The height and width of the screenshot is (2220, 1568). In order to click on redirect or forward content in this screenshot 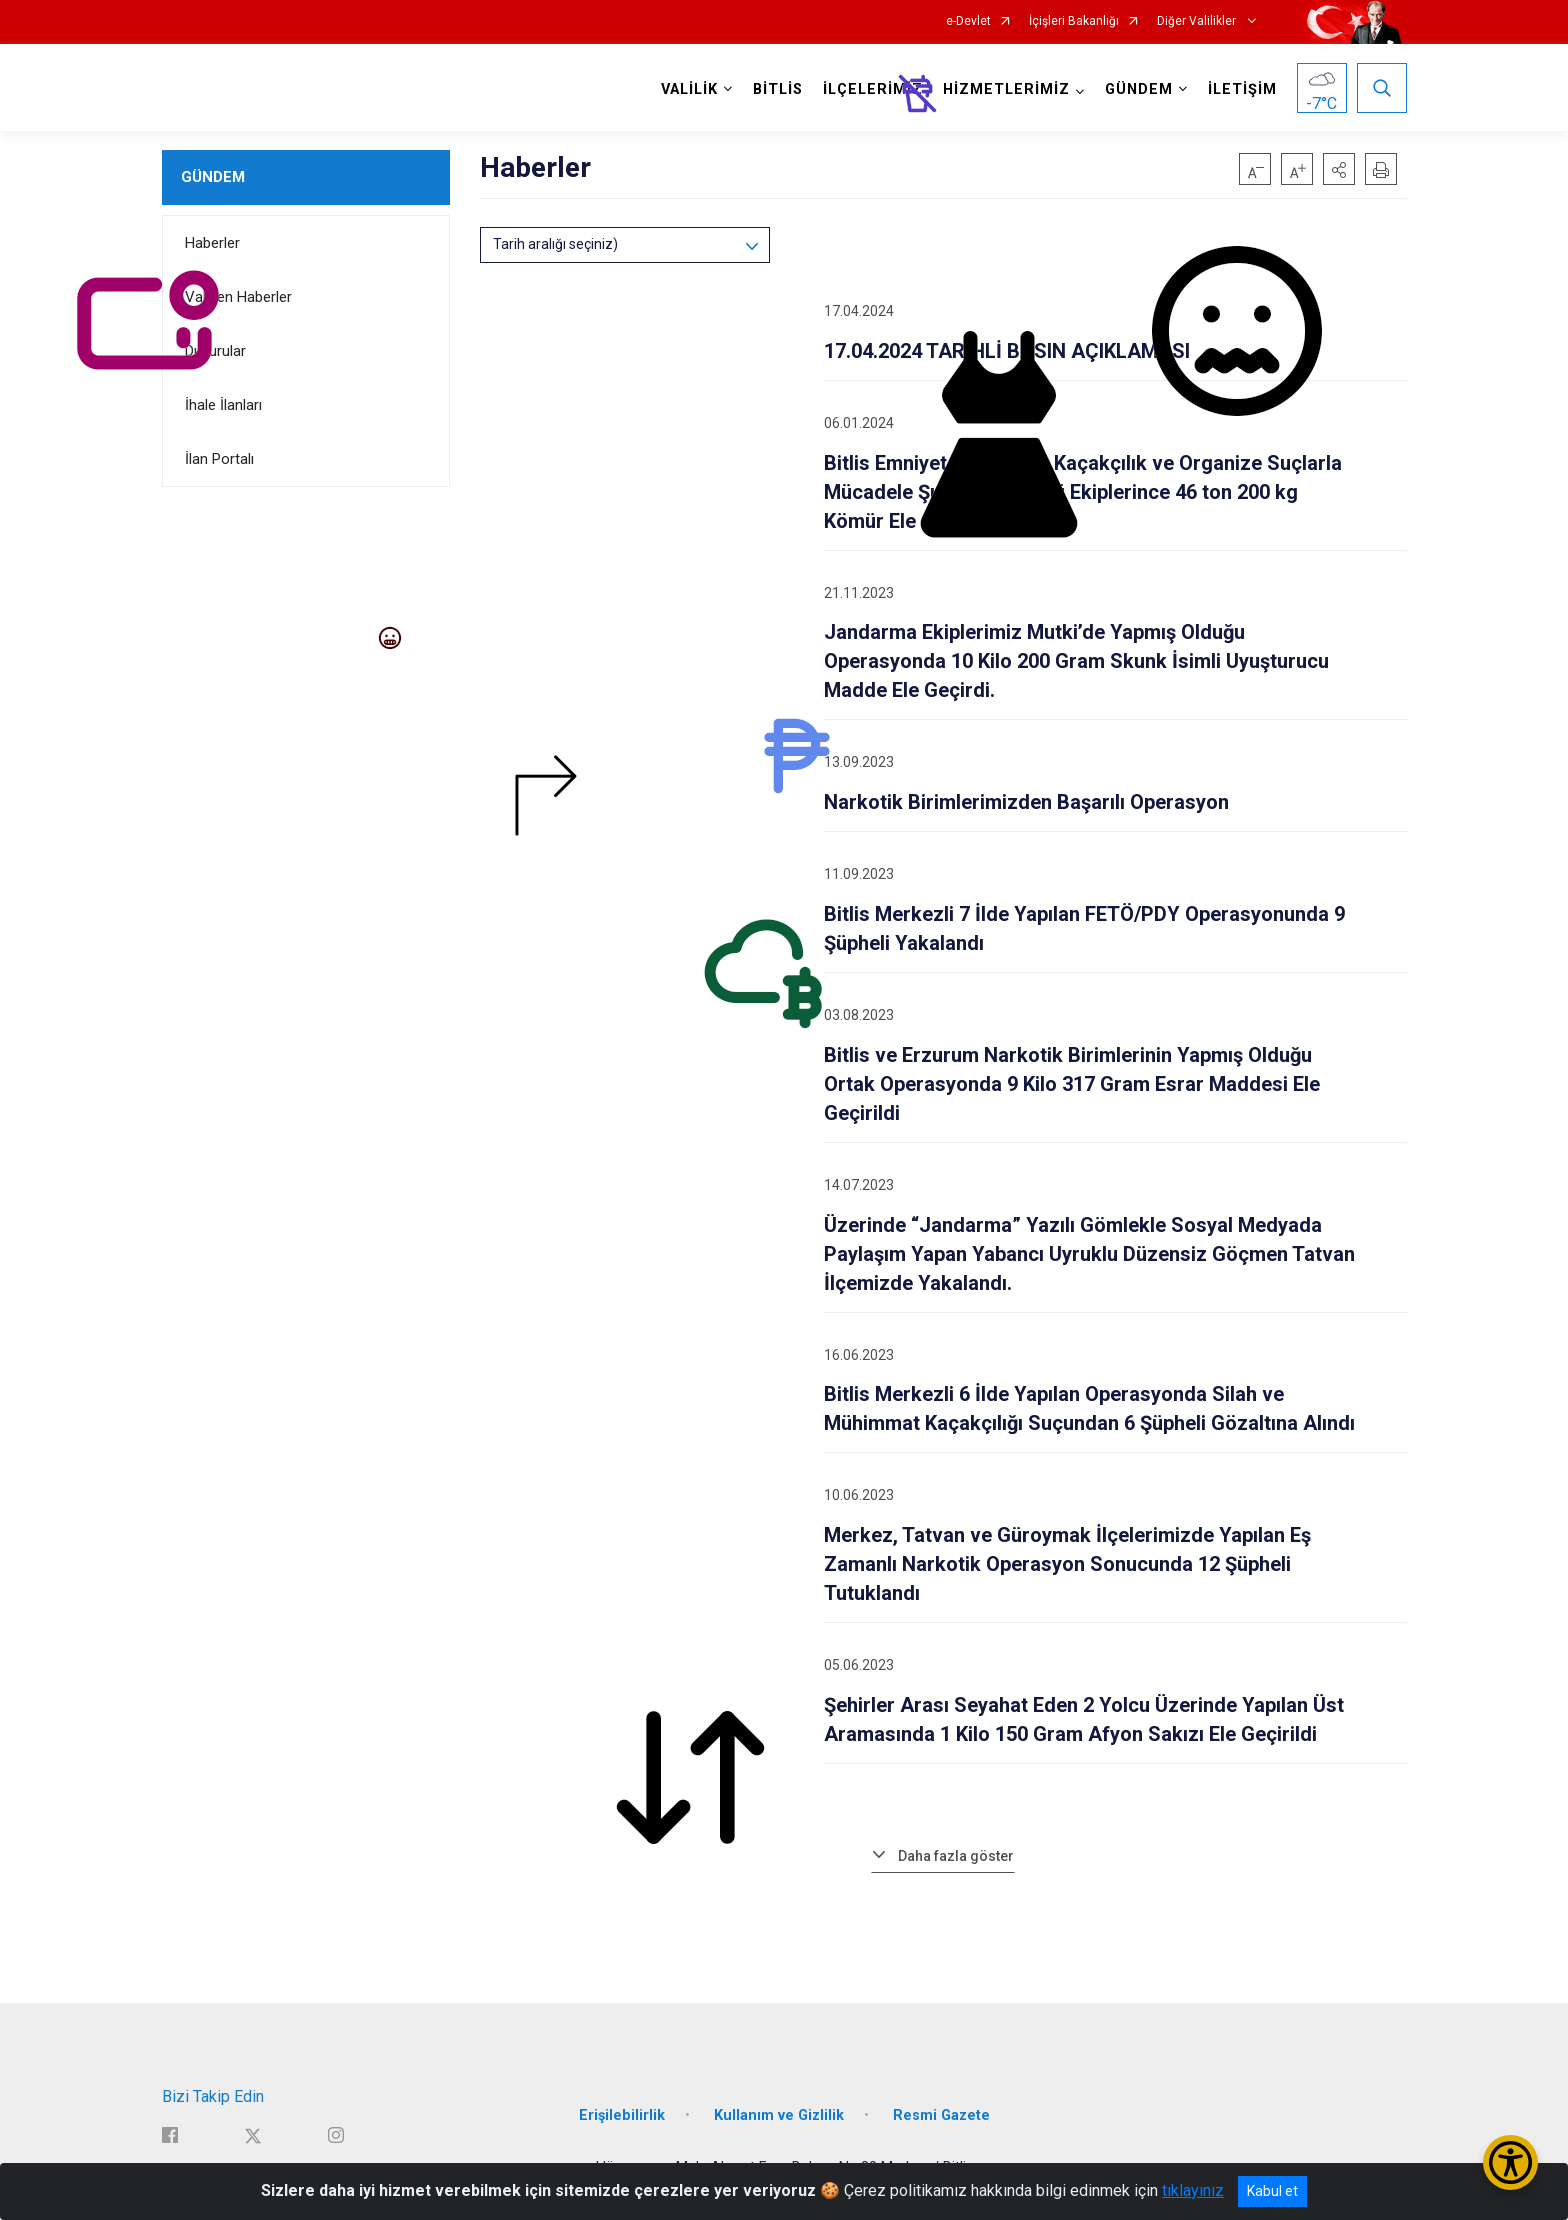, I will do `click(539, 795)`.